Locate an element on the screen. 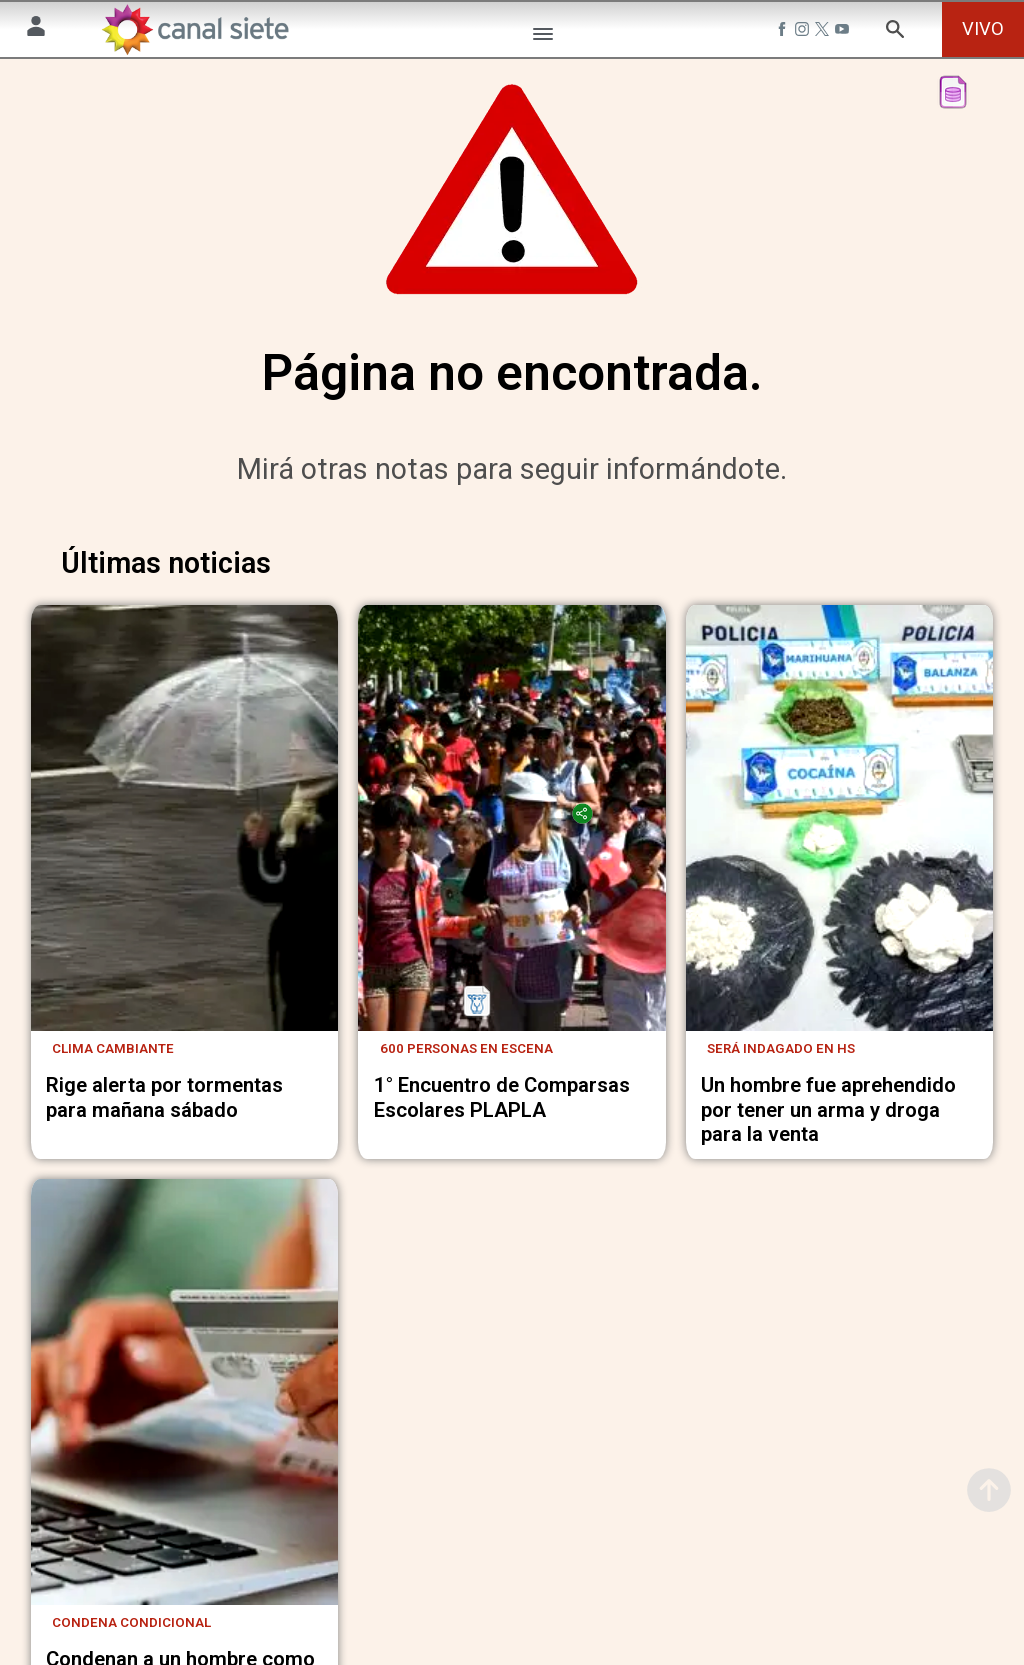  indicates a perl script or program file is located at coordinates (477, 1001).